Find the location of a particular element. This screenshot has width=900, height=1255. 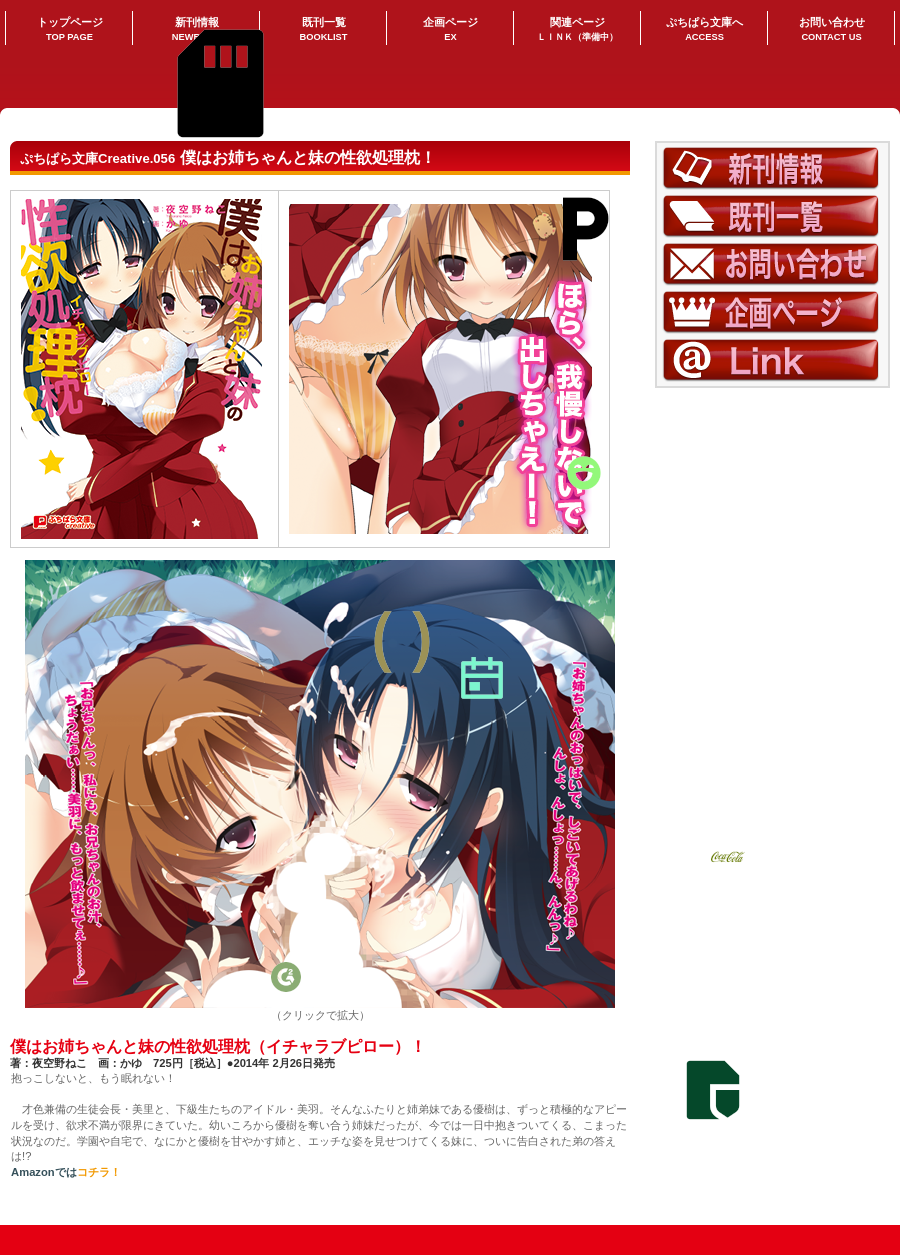

indicates a parking area or facility is located at coordinates (584, 229).